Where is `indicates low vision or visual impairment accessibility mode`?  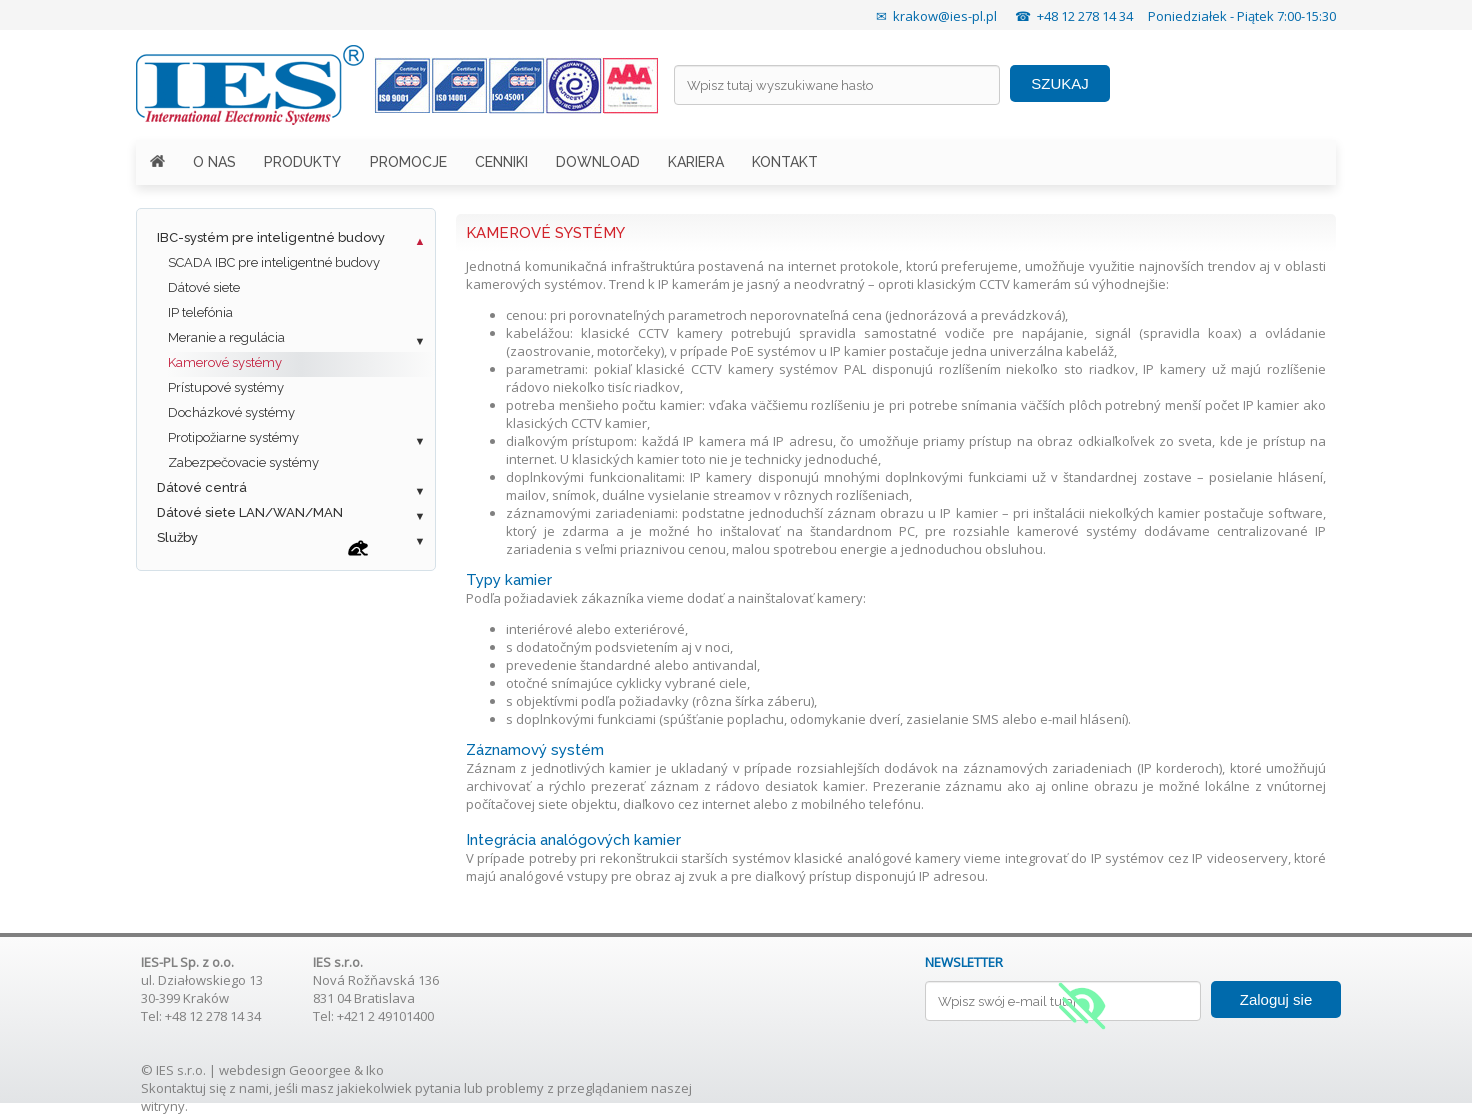
indicates low vision or visual impairment accessibility mode is located at coordinates (1082, 1006).